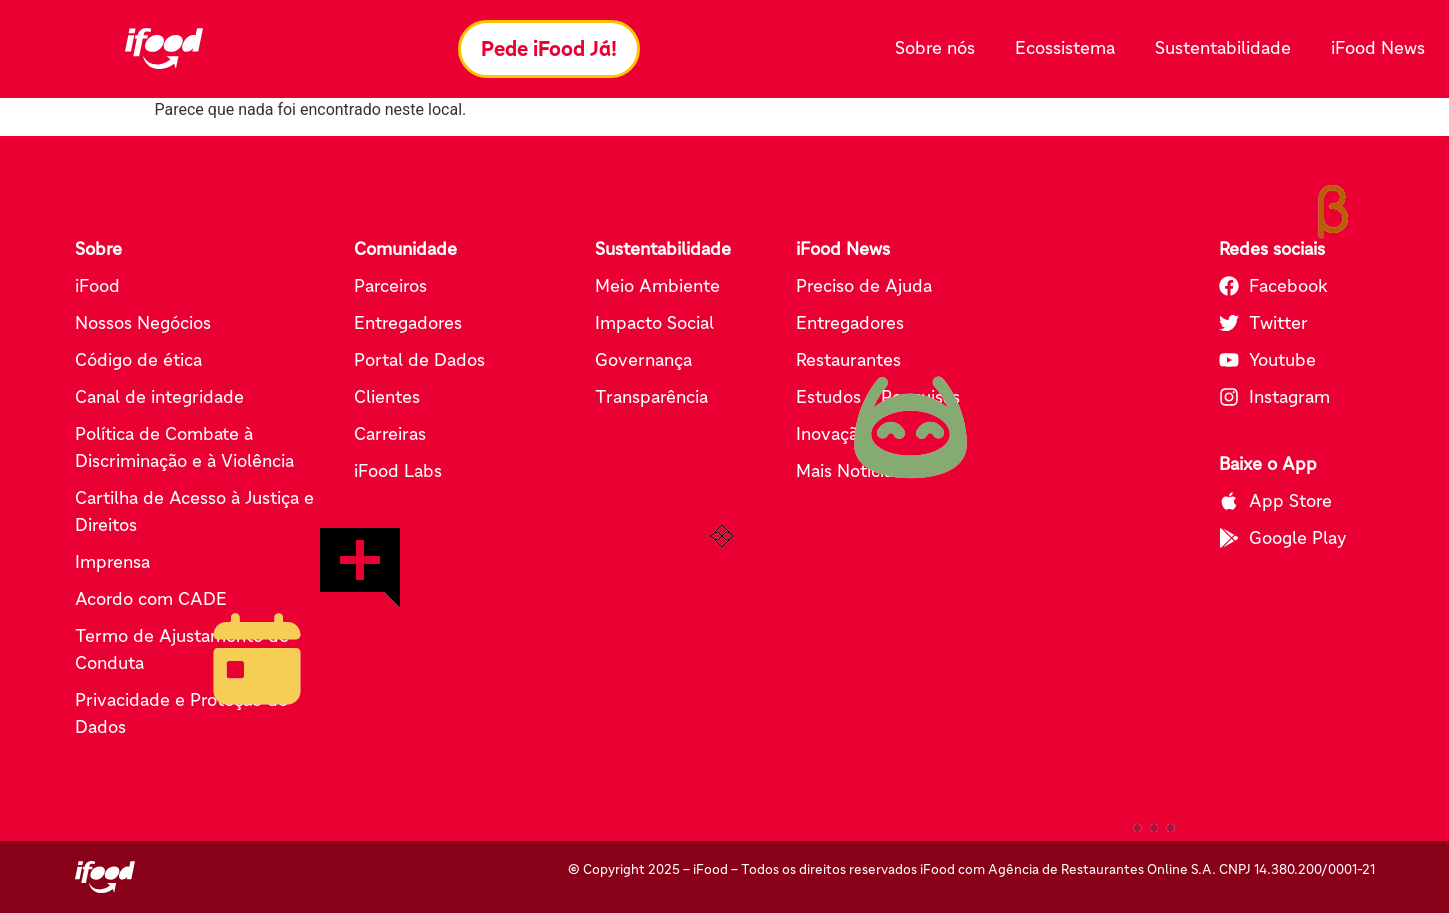 Image resolution: width=1449 pixels, height=913 pixels. I want to click on open more options menu, so click(1154, 828).